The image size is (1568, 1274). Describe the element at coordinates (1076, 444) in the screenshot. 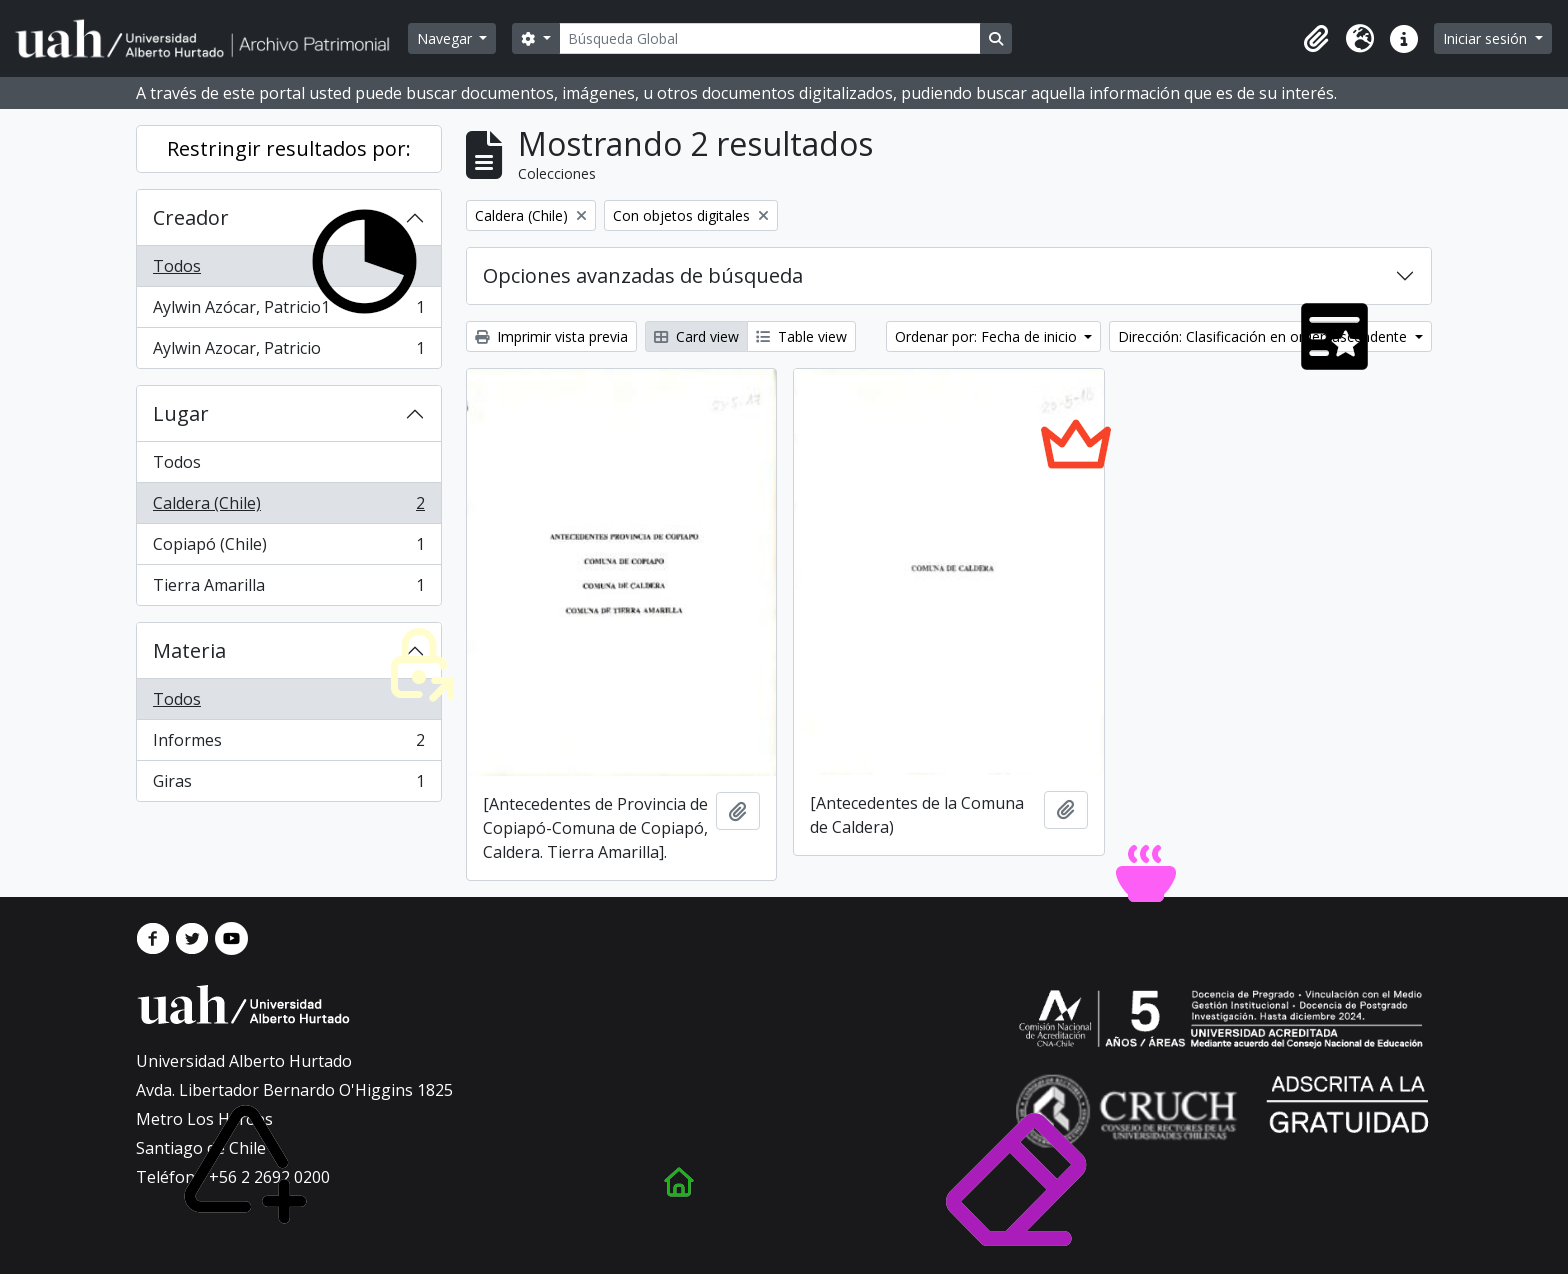

I see `indicates premium or VIP membership status` at that location.